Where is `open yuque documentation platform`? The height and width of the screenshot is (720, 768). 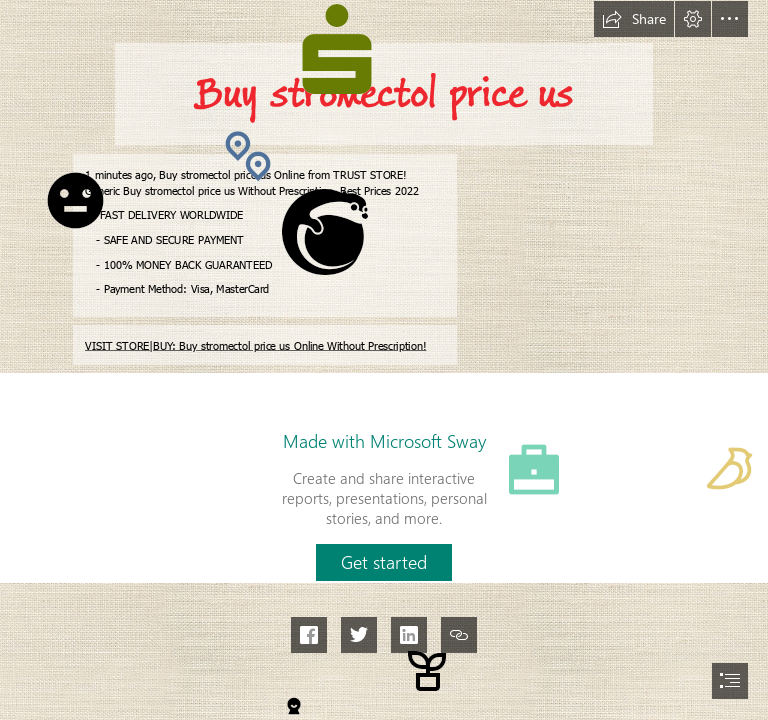
open yuque documentation platform is located at coordinates (729, 467).